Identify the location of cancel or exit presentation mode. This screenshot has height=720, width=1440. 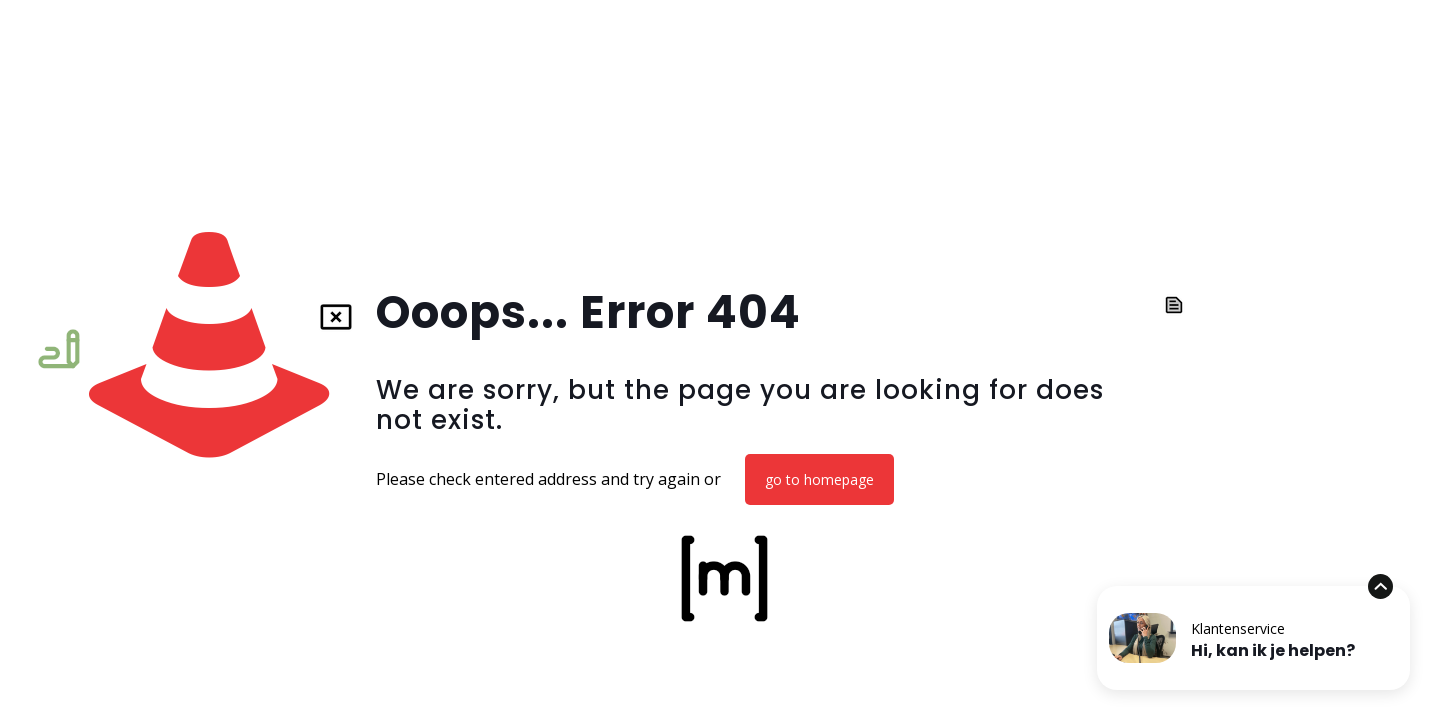
(336, 317).